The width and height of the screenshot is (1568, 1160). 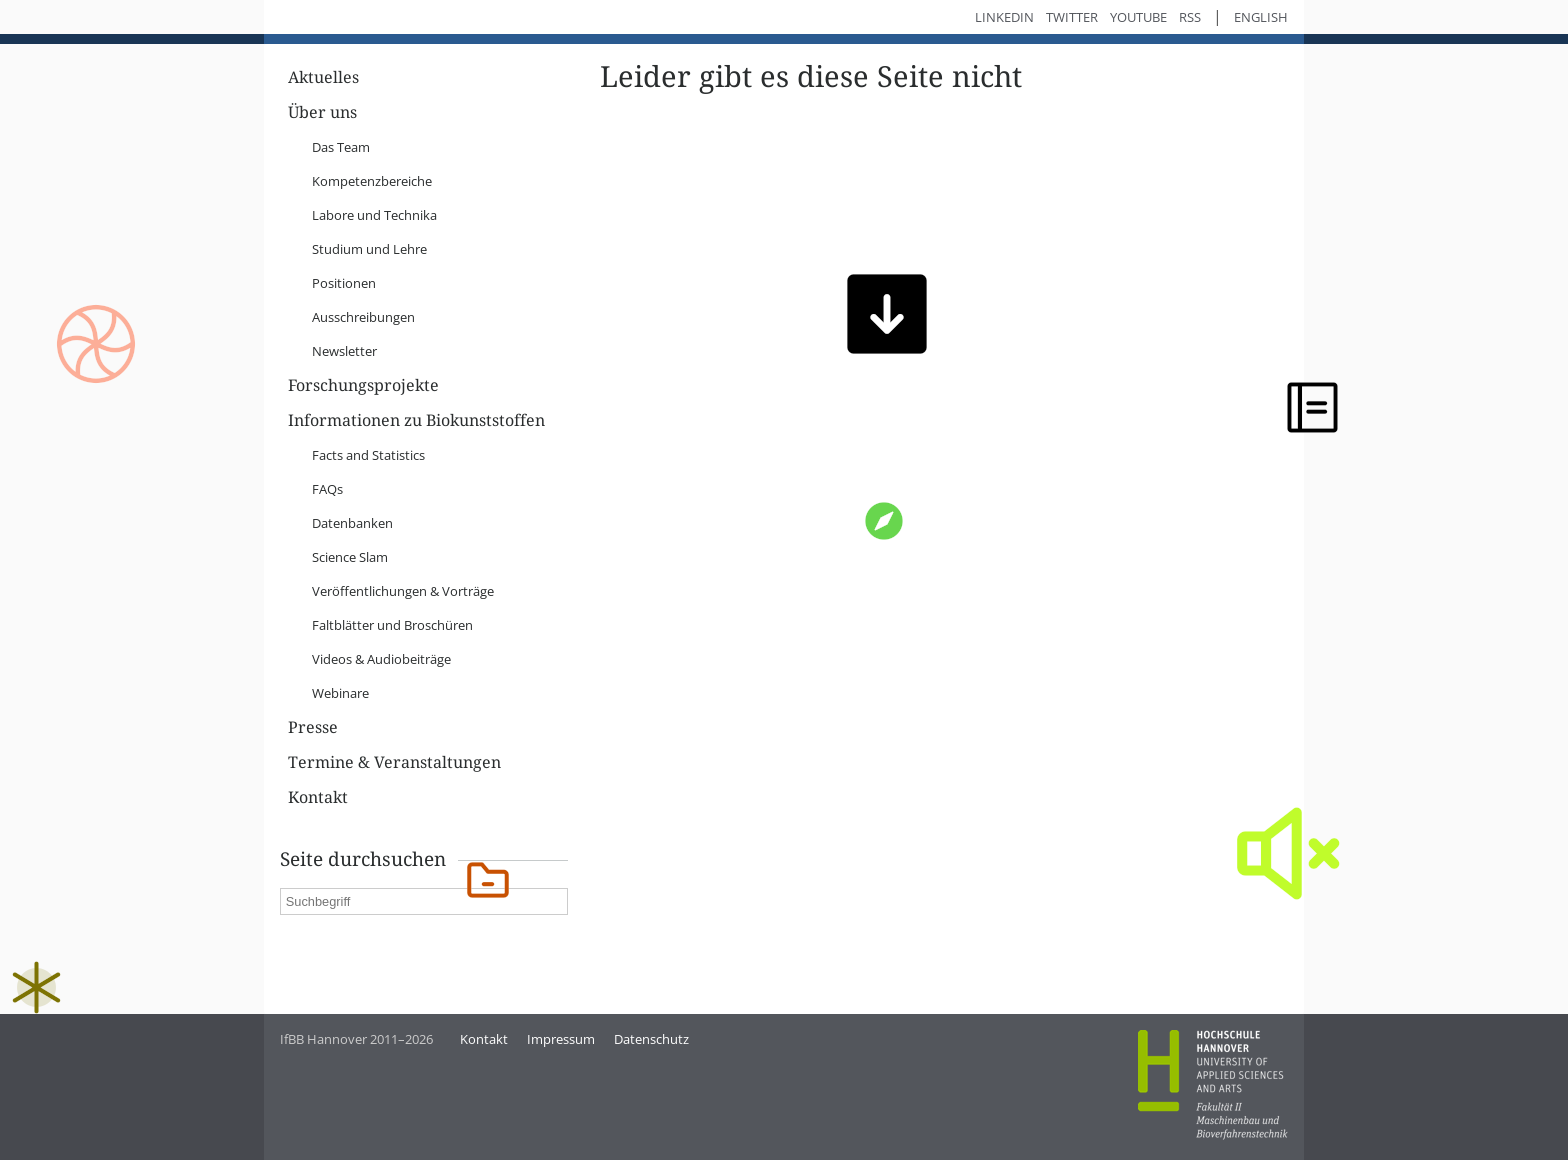 What do you see at coordinates (1286, 853) in the screenshot?
I see `mute audio` at bounding box center [1286, 853].